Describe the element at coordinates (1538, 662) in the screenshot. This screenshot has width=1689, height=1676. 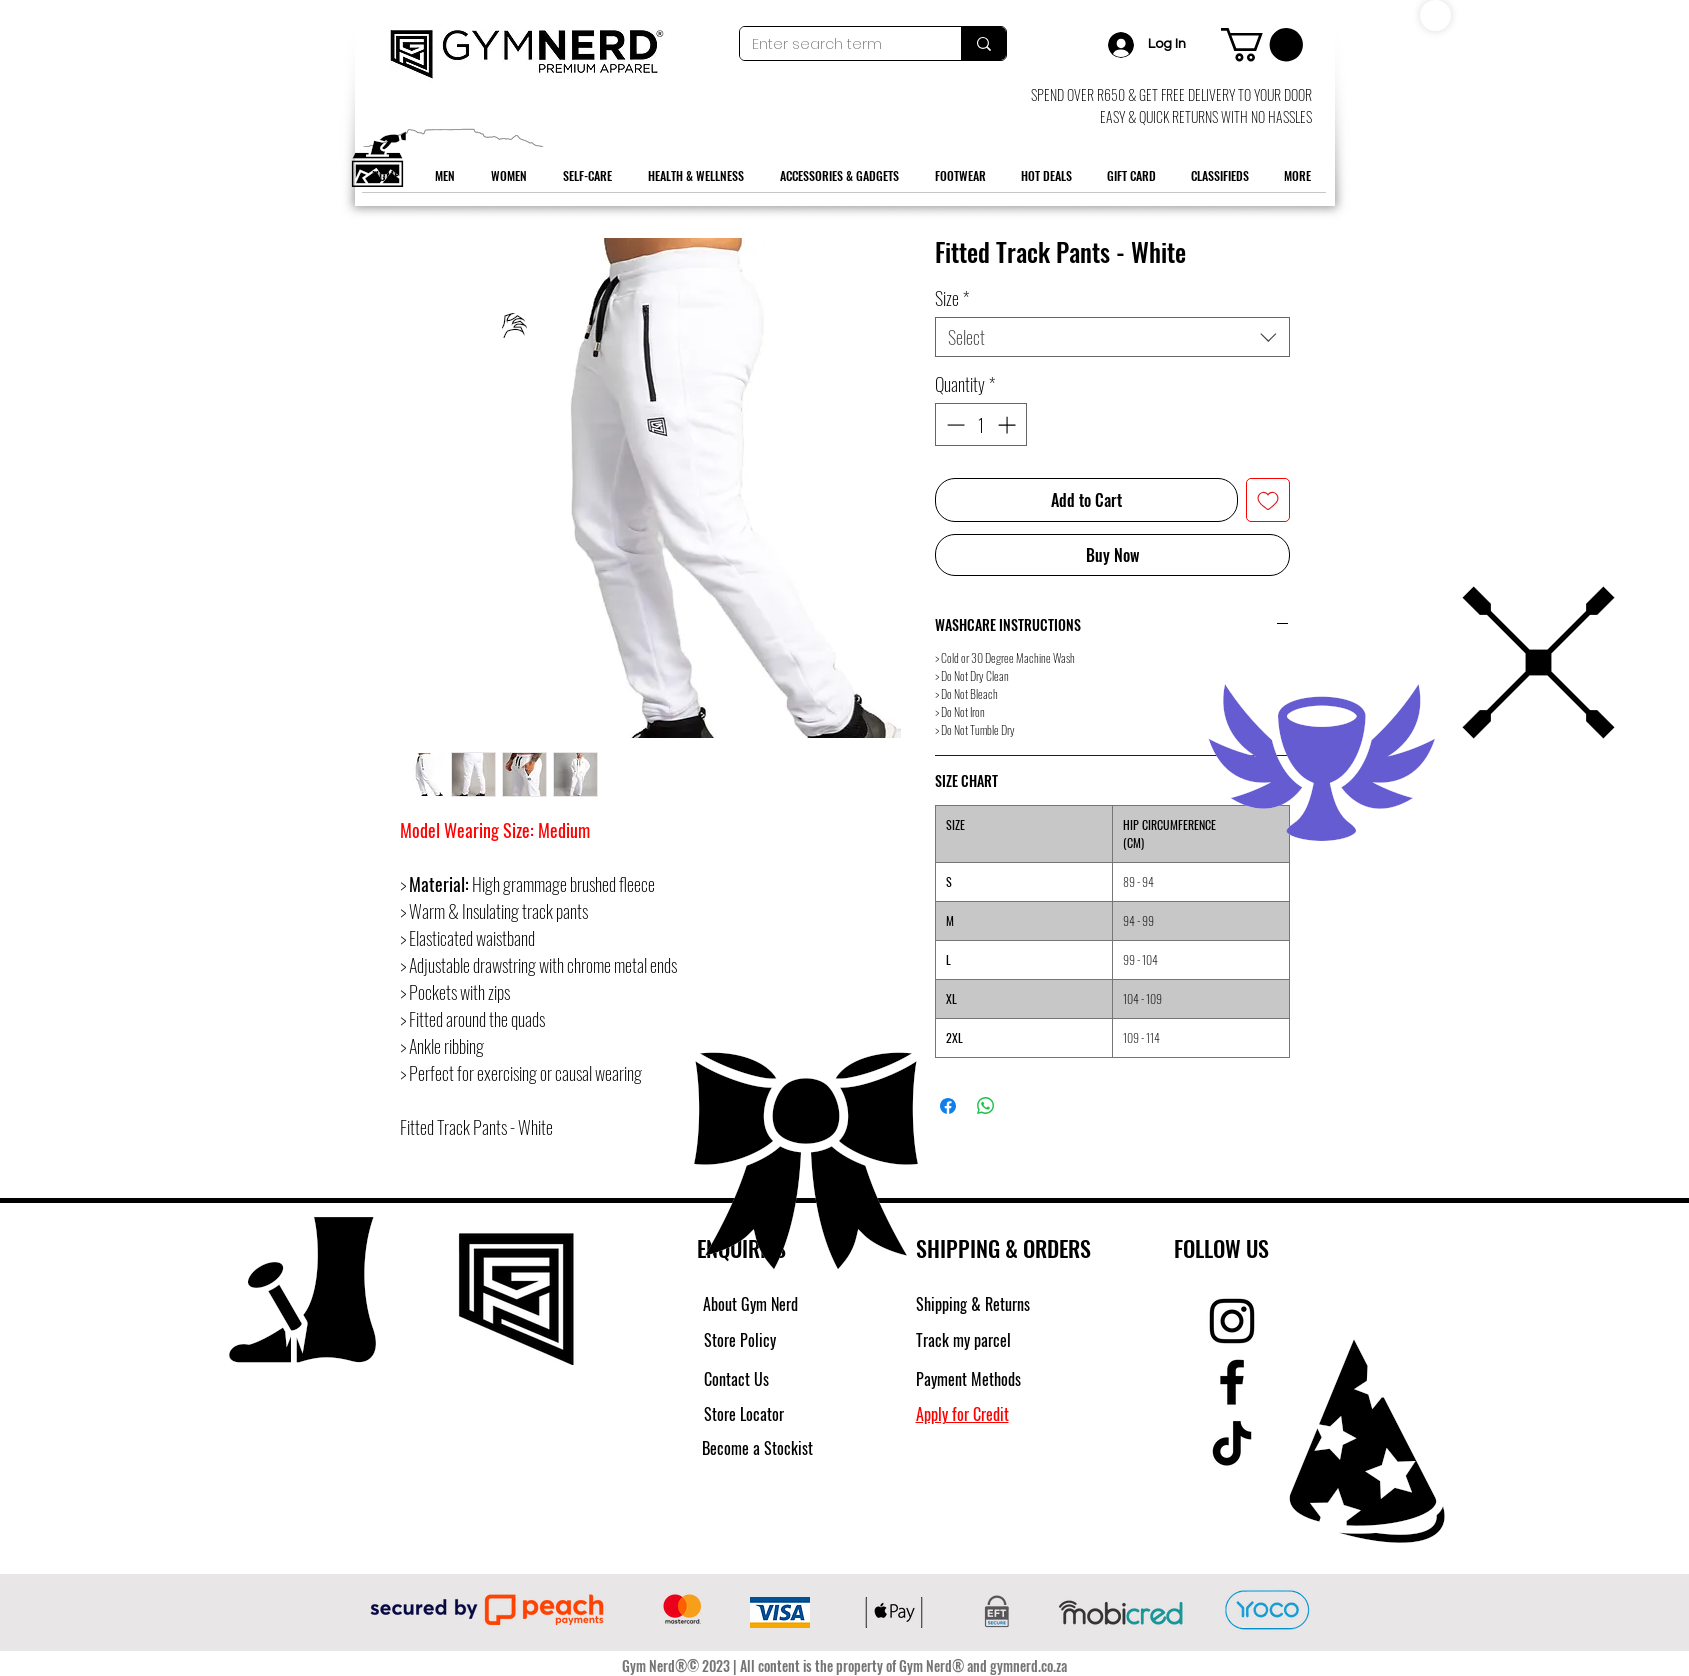
I see `access vehicle maintenance tools` at that location.